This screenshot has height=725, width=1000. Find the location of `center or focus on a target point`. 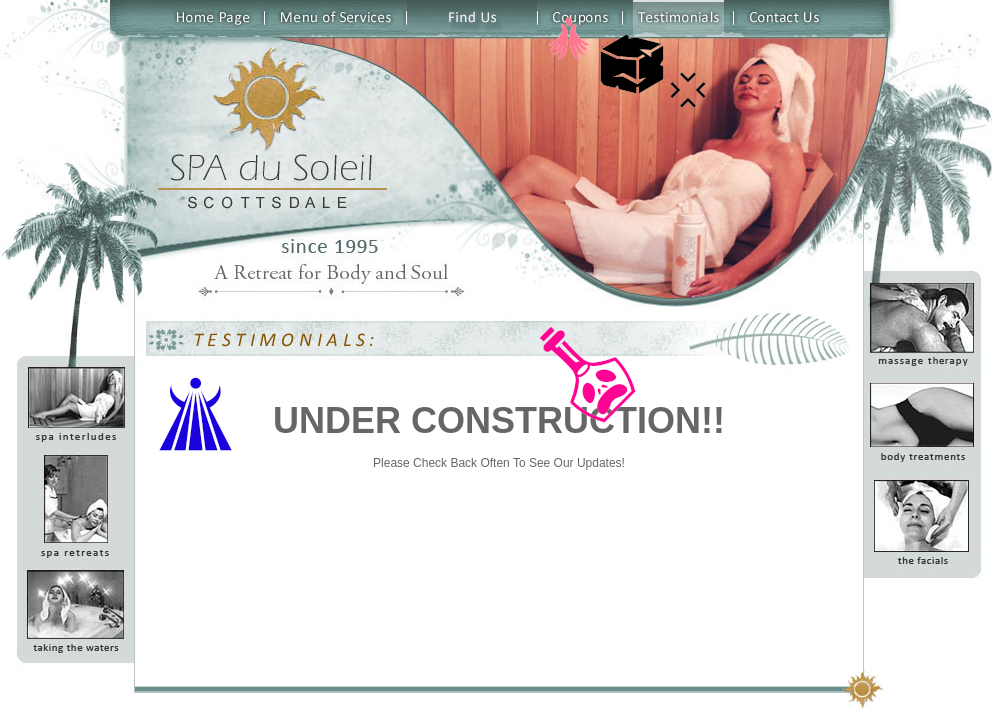

center or focus on a target point is located at coordinates (688, 90).